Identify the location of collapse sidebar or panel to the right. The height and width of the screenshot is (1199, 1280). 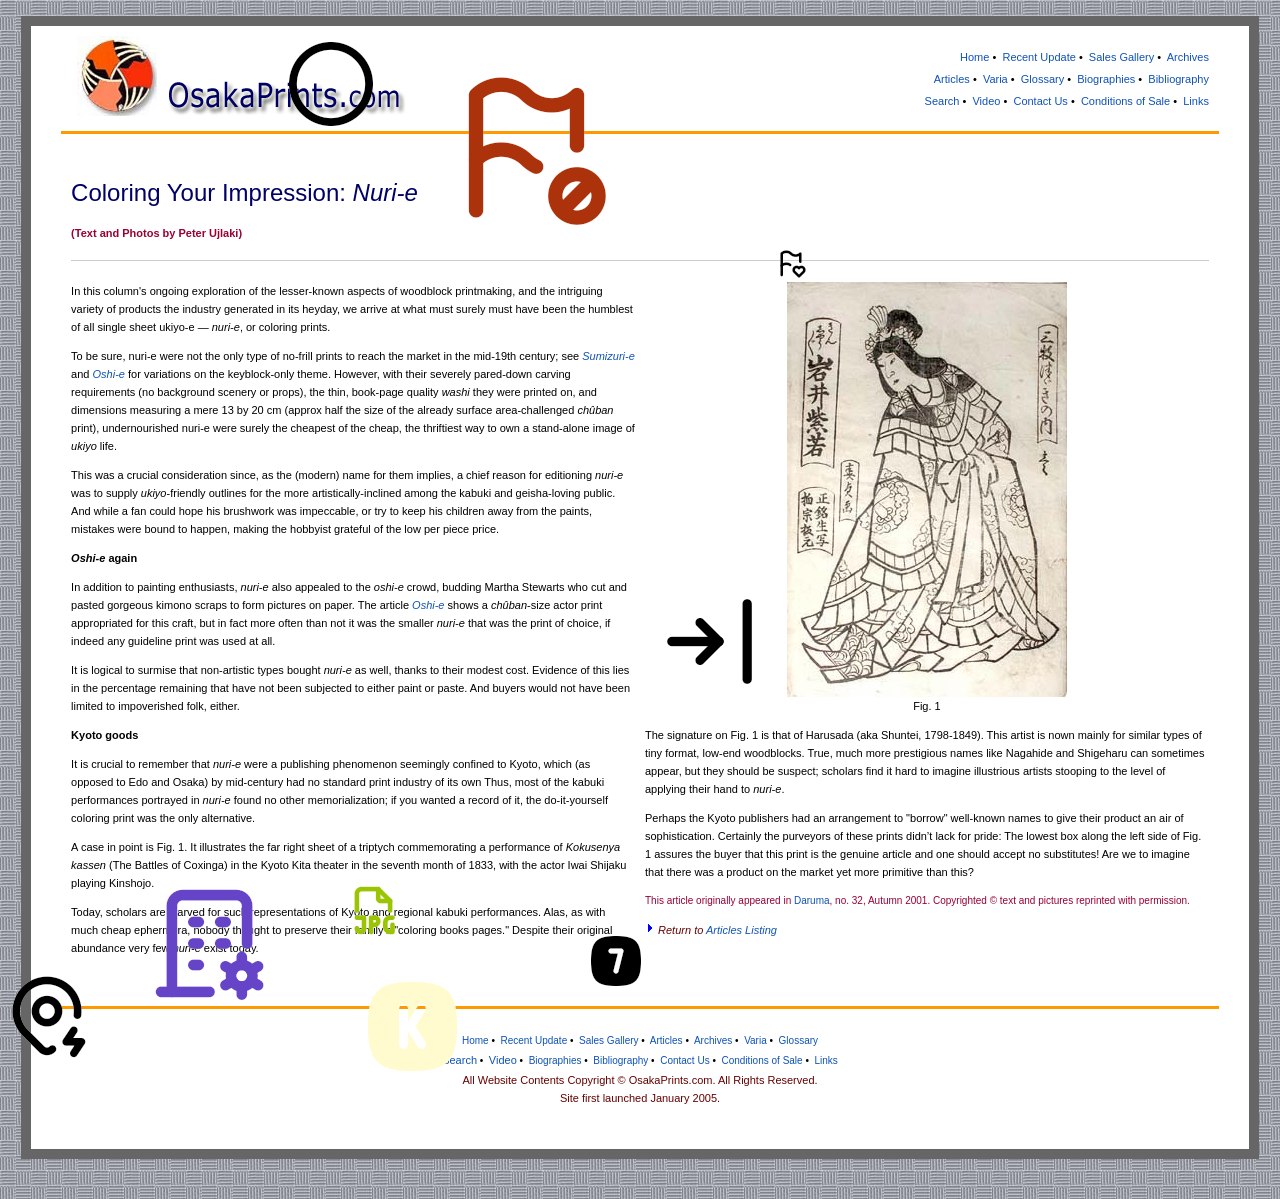
(709, 641).